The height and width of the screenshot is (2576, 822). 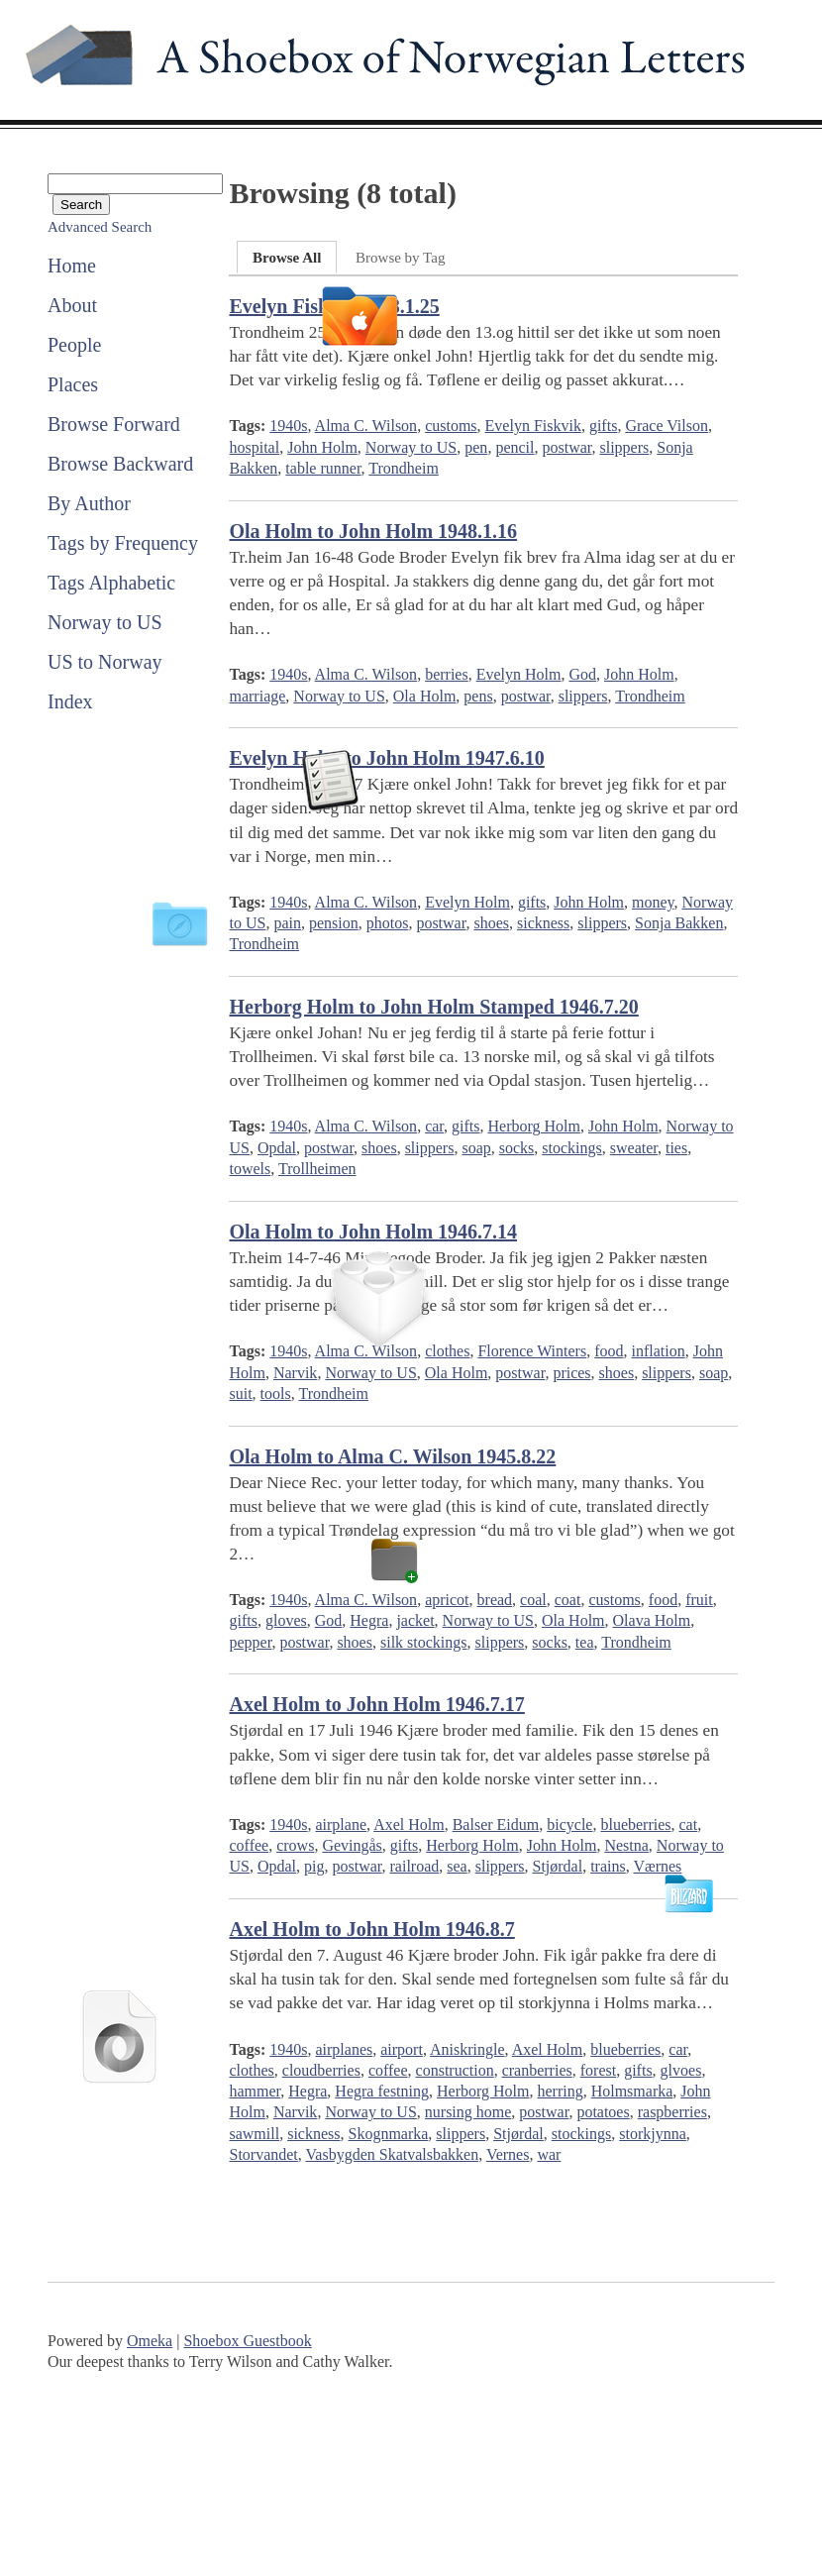 I want to click on folder containing Blizzard games or files, so click(x=688, y=1894).